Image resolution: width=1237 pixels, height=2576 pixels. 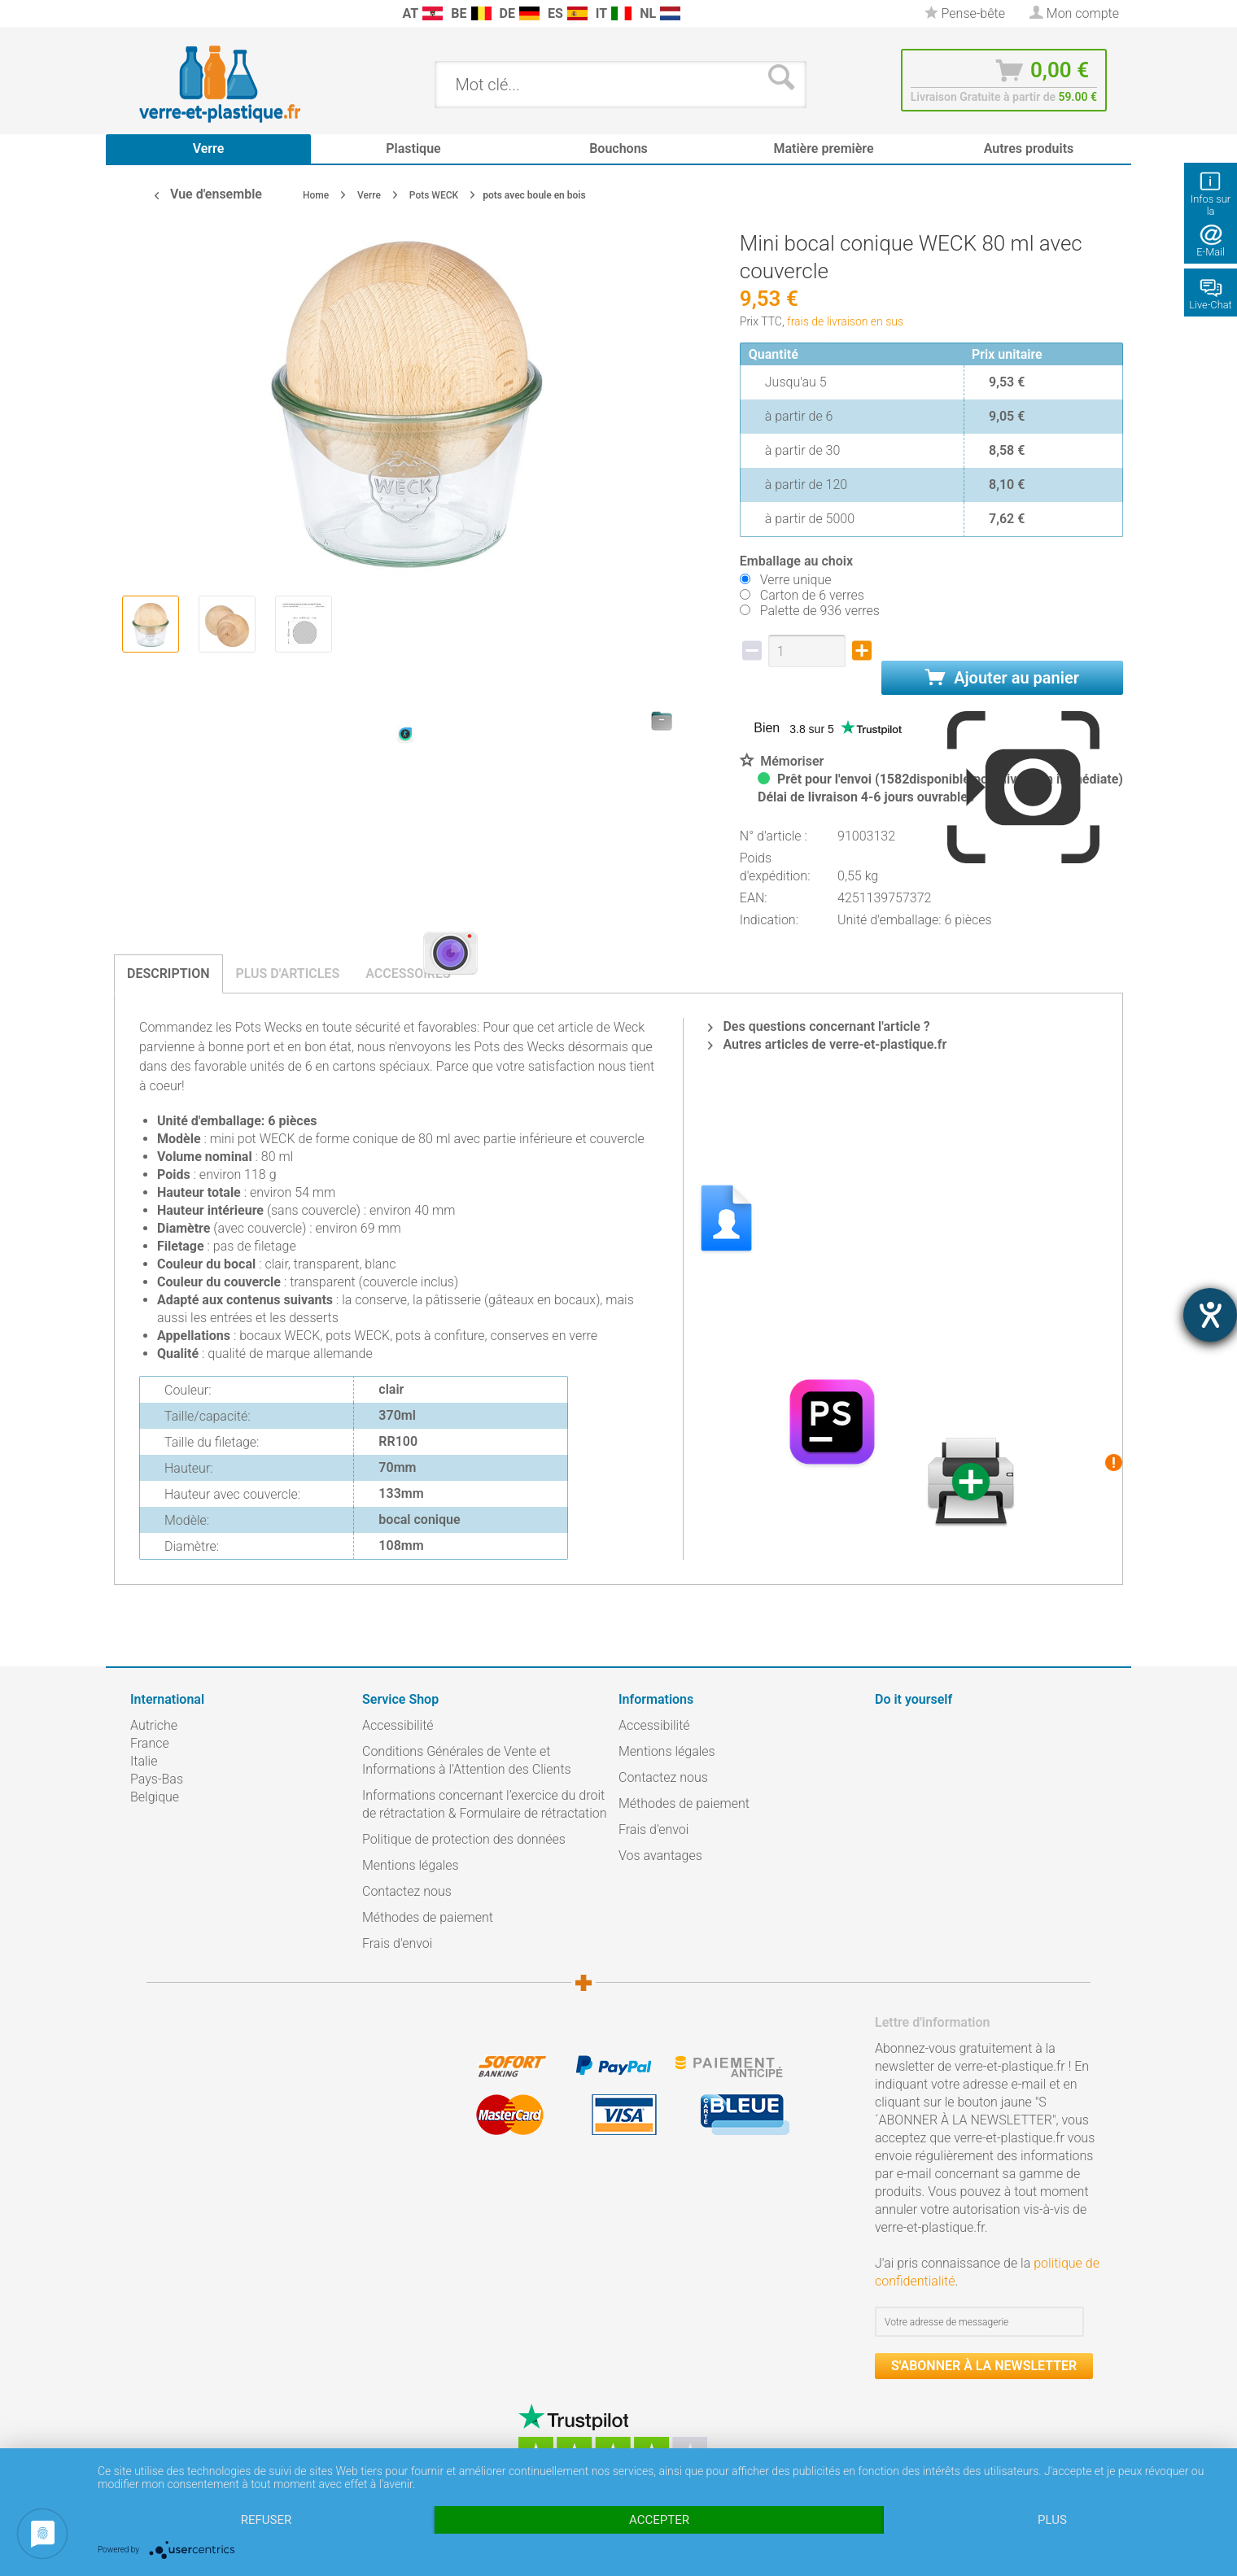 What do you see at coordinates (405, 734) in the screenshot?
I see `open css editing application` at bounding box center [405, 734].